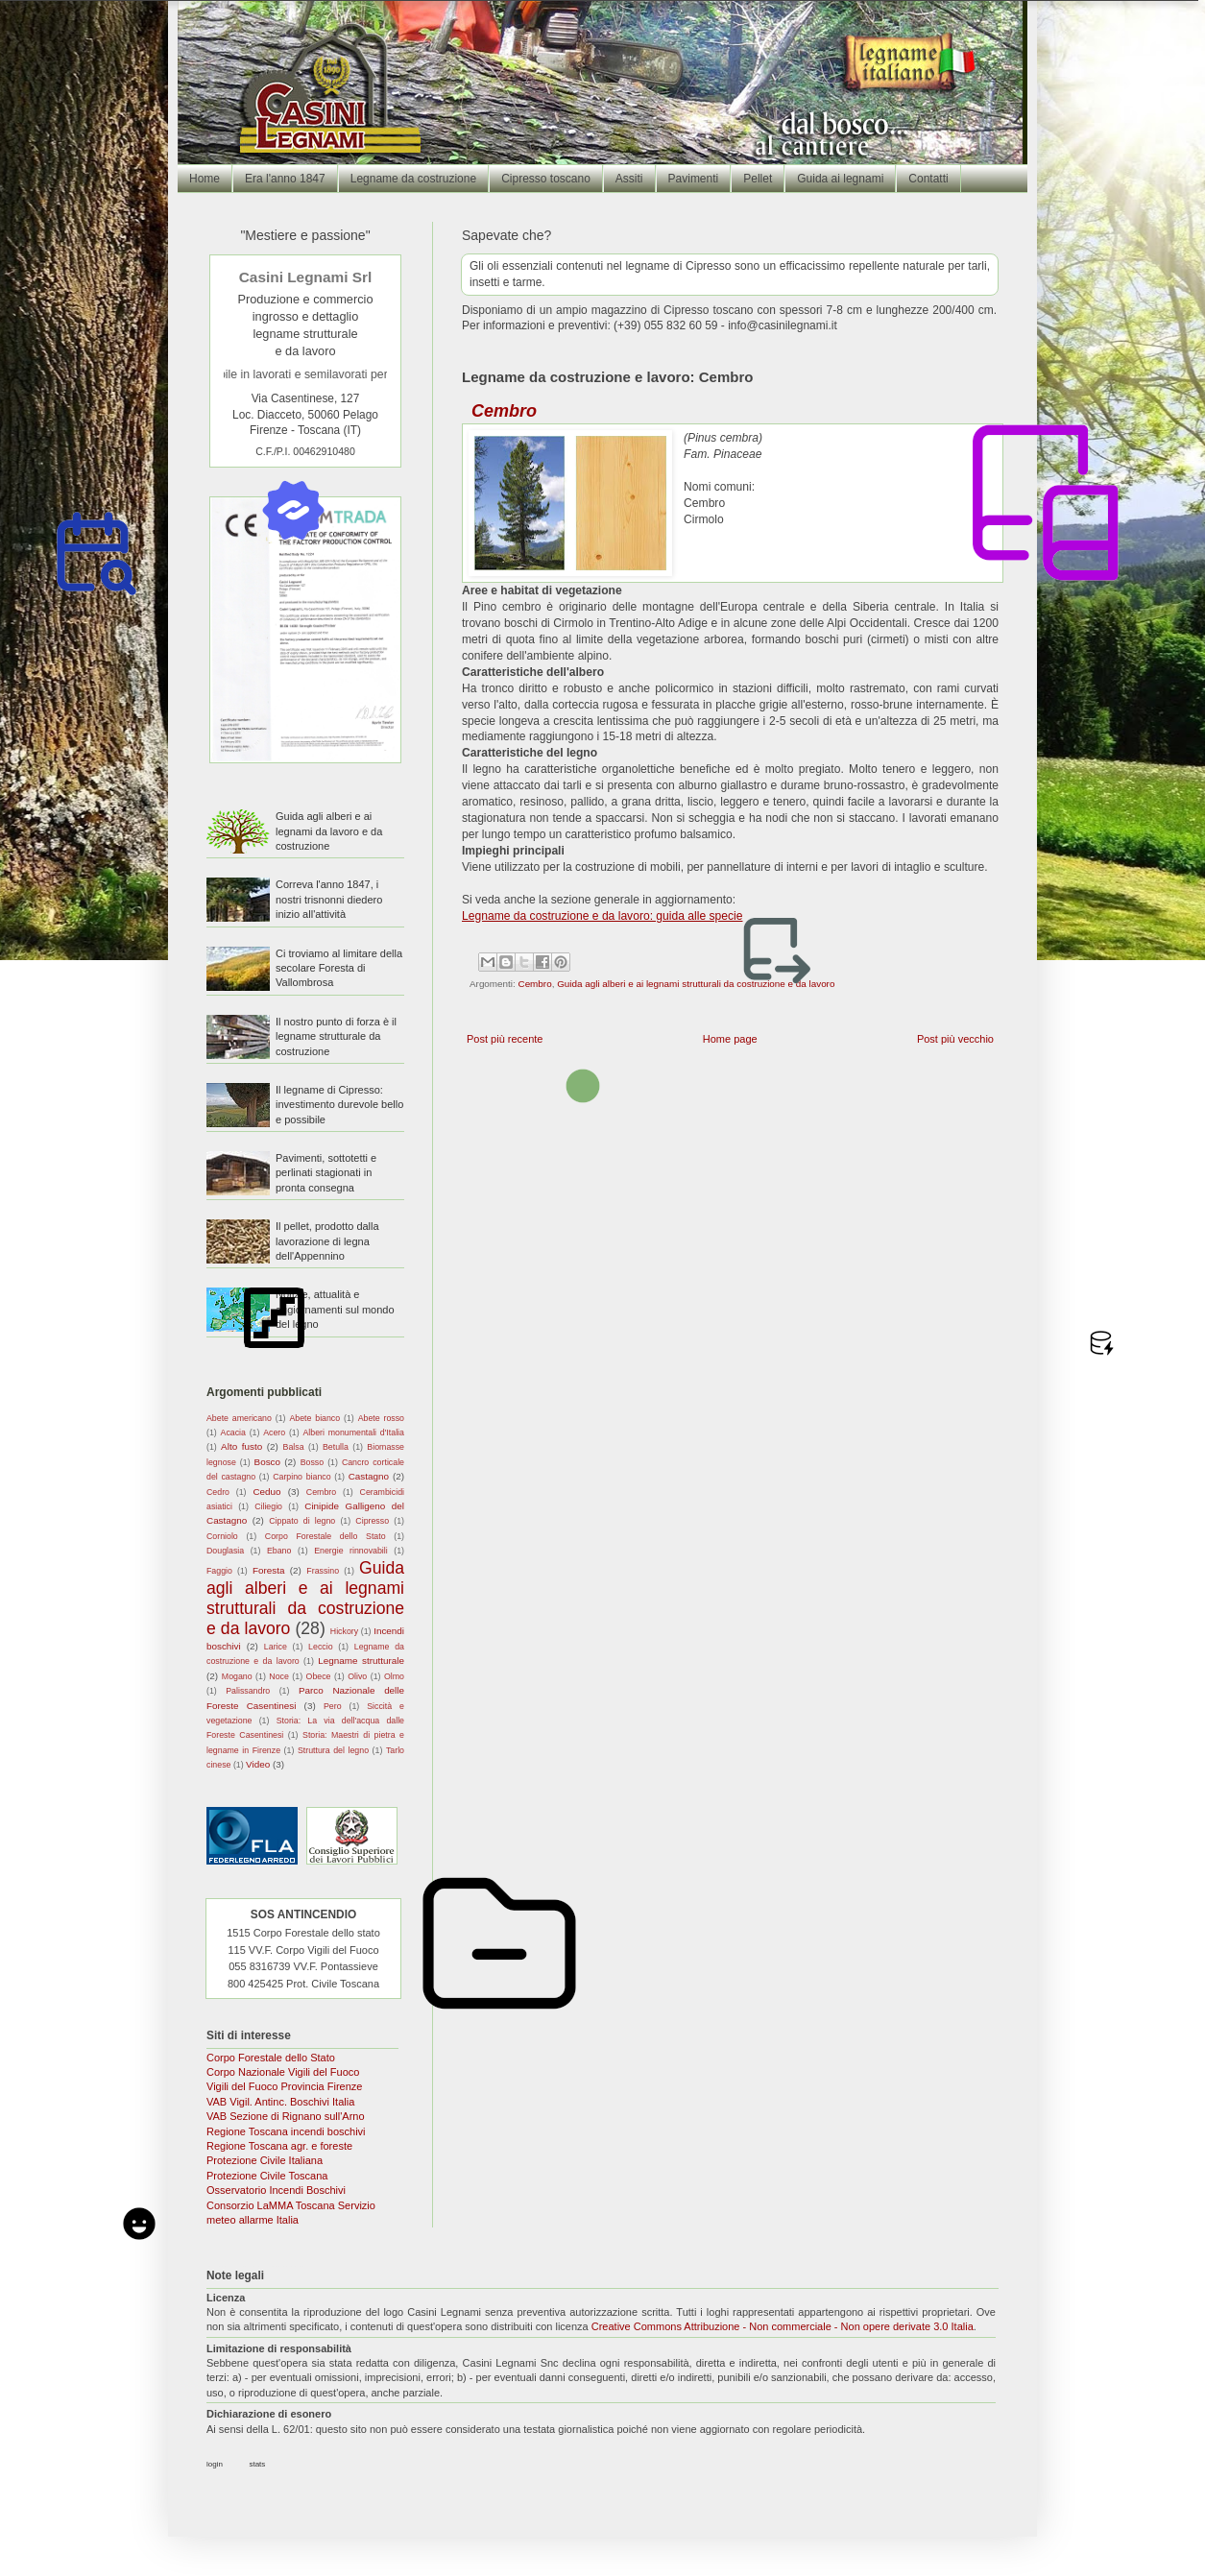 Image resolution: width=1205 pixels, height=2576 pixels. Describe the element at coordinates (139, 2224) in the screenshot. I see `rate your experience positively` at that location.